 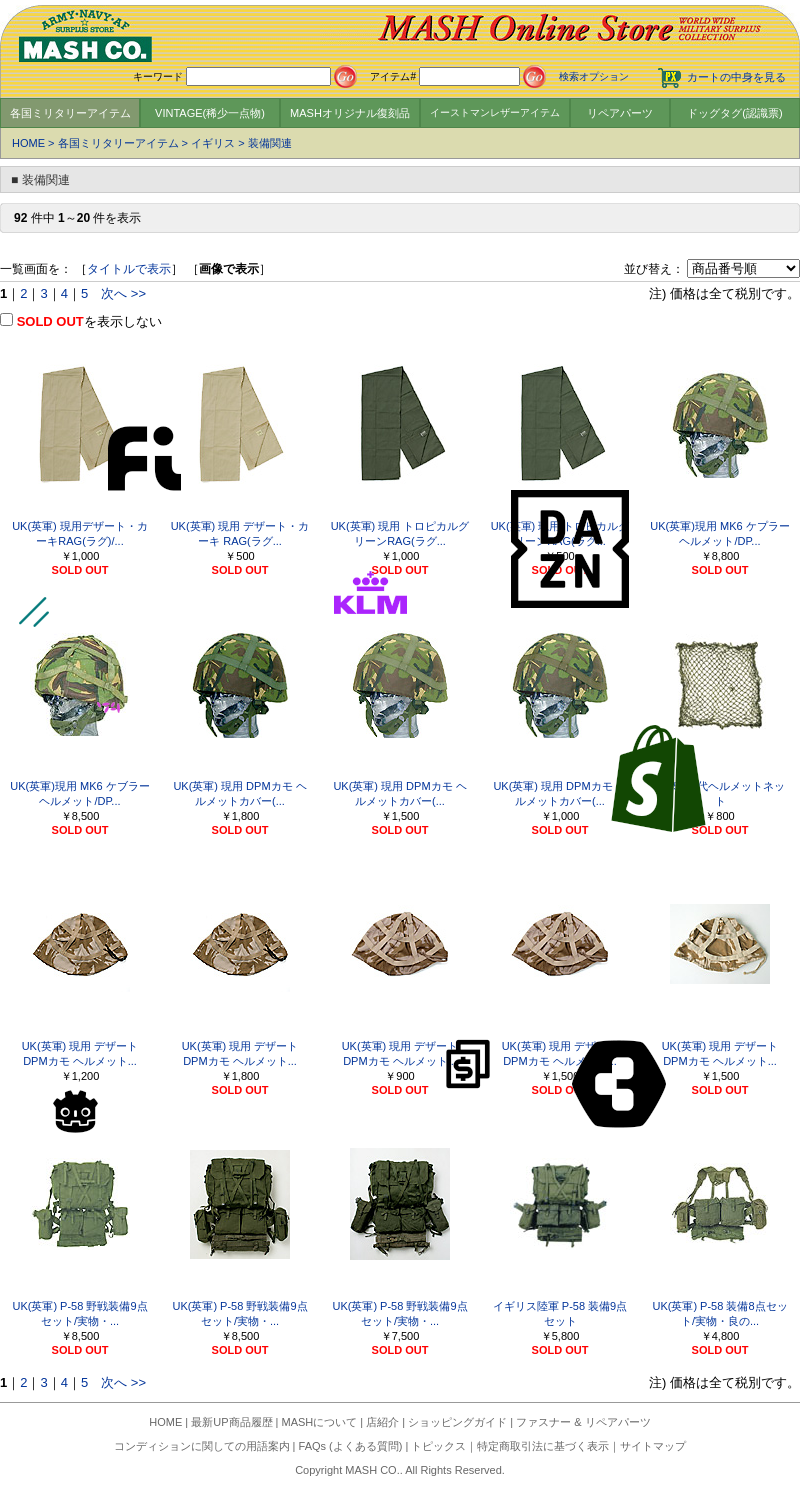 What do you see at coordinates (468, 1064) in the screenshot?
I see `view currency or financial documents` at bounding box center [468, 1064].